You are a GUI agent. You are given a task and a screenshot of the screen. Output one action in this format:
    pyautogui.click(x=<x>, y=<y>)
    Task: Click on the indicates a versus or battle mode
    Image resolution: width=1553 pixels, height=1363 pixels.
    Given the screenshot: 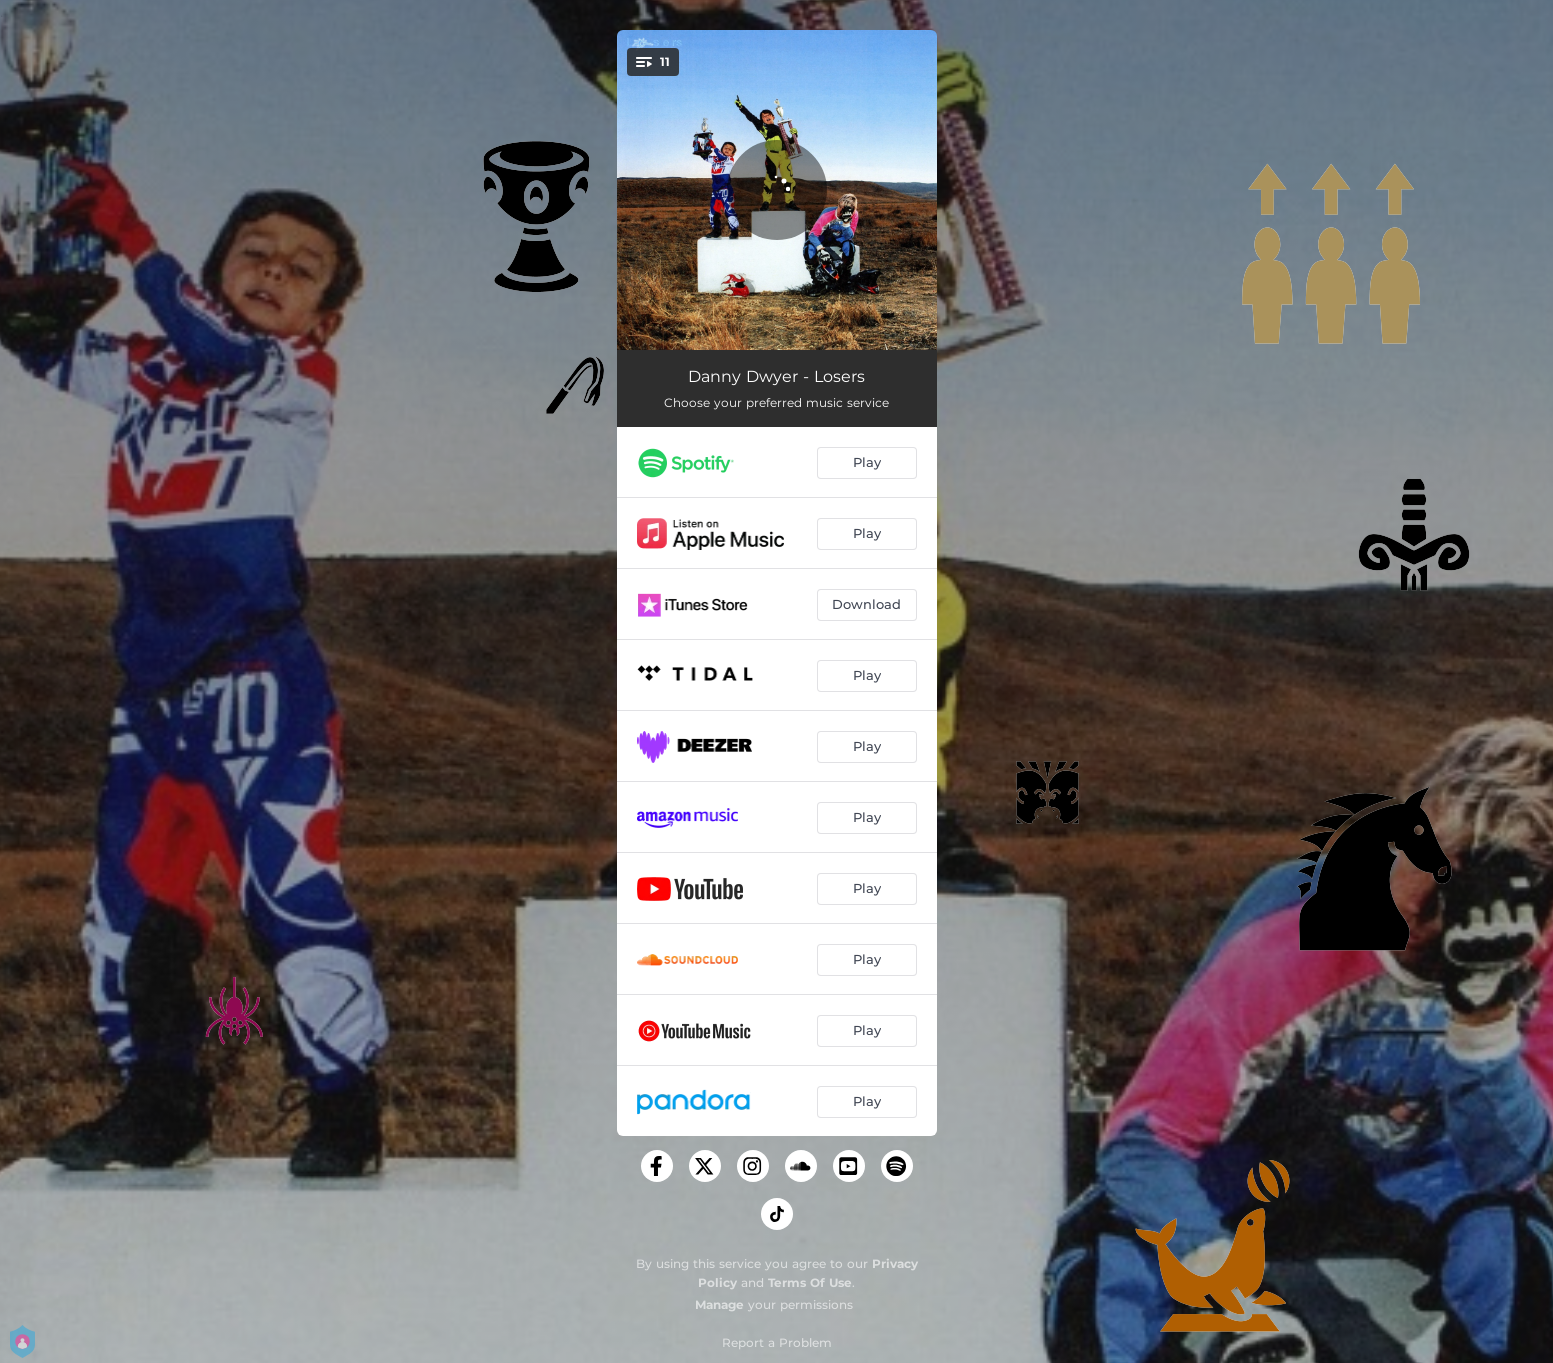 What is the action you would take?
    pyautogui.click(x=1047, y=792)
    